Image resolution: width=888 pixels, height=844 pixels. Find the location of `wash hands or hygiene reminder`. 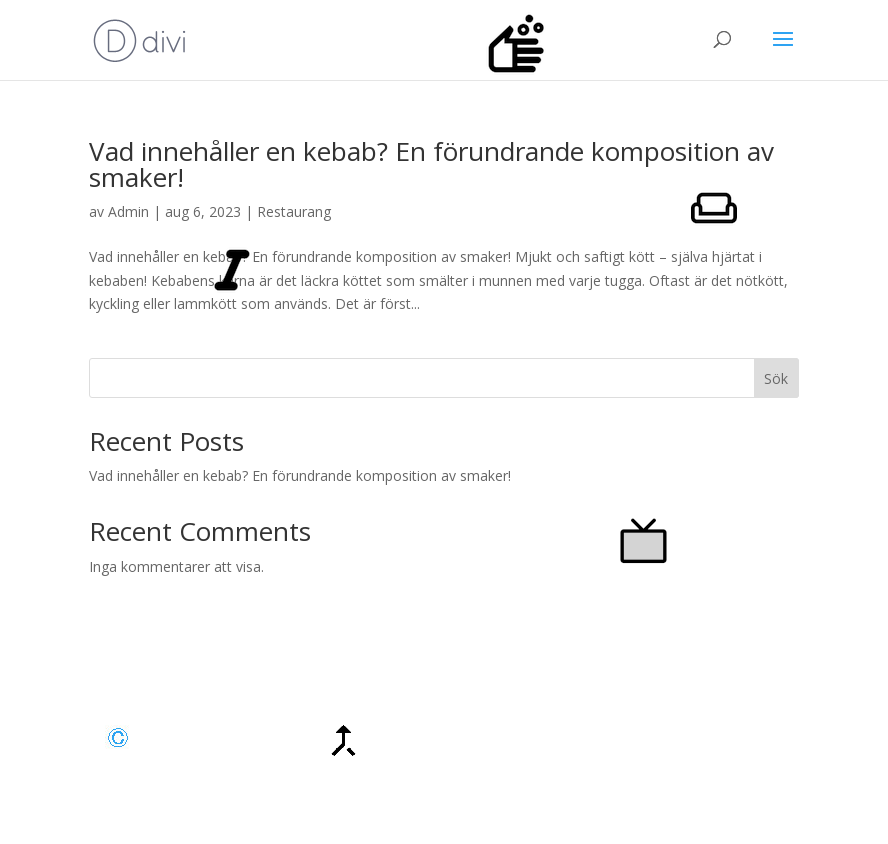

wash hands or hygiene reminder is located at coordinates (517, 43).